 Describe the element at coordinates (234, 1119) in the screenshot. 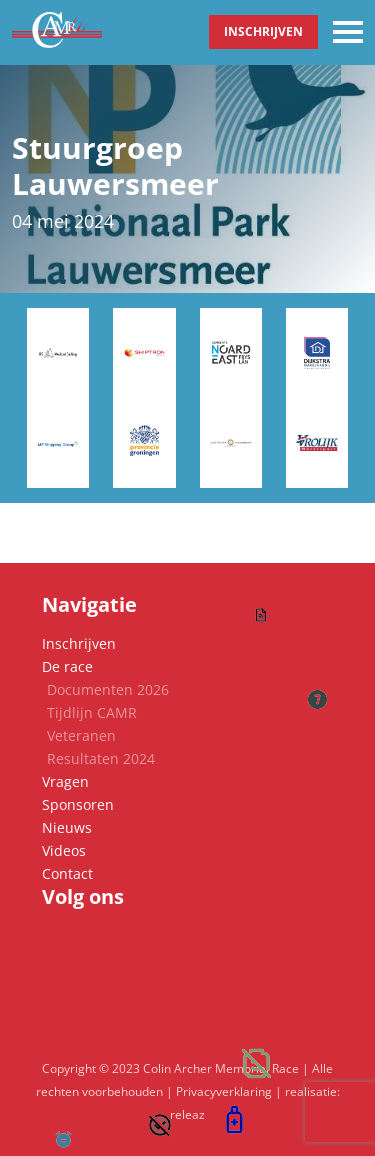

I see `access medication or health information` at that location.